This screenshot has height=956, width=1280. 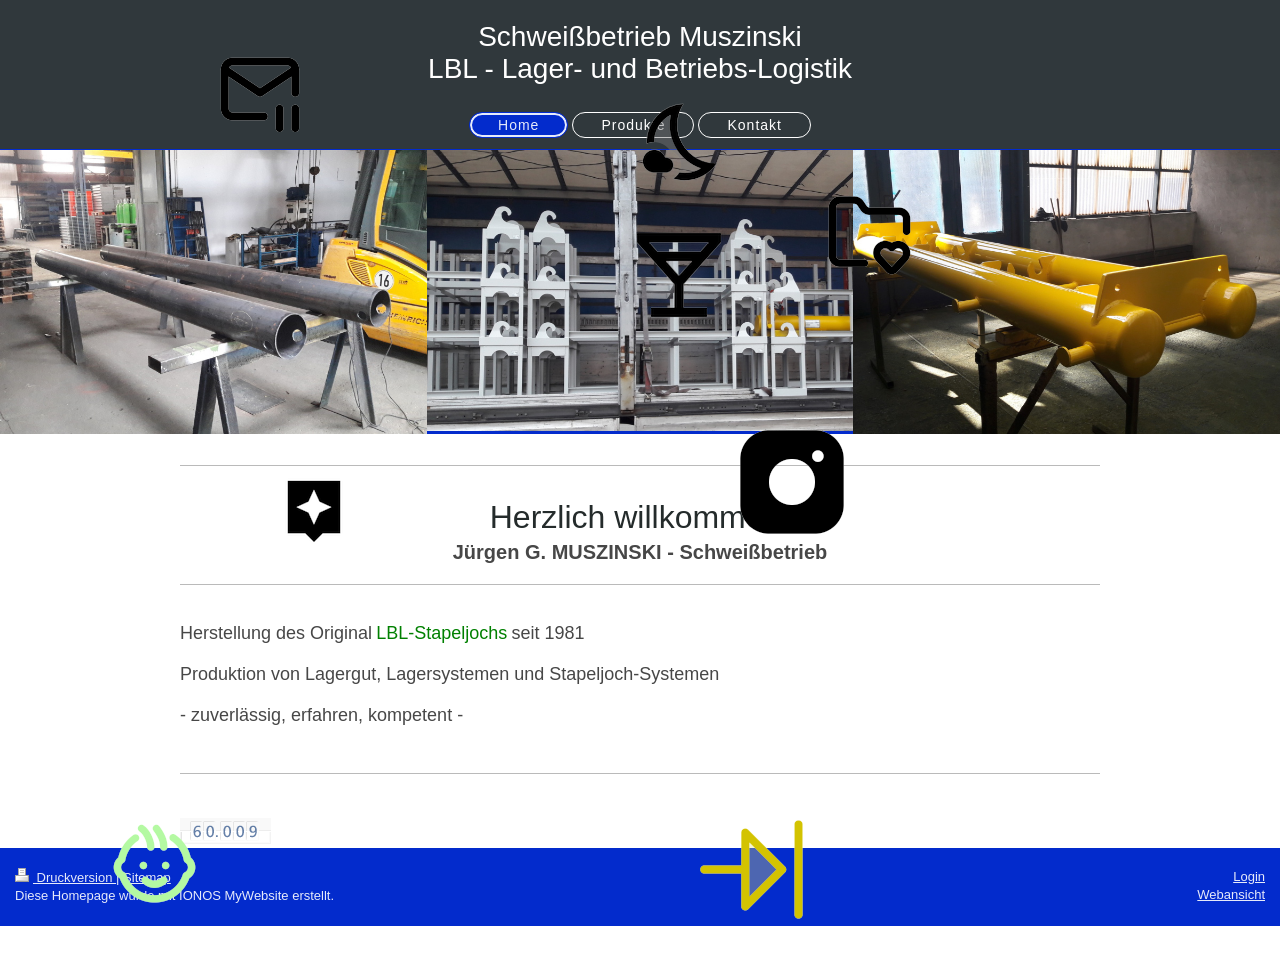 I want to click on skip to end of content, so click(x=753, y=869).